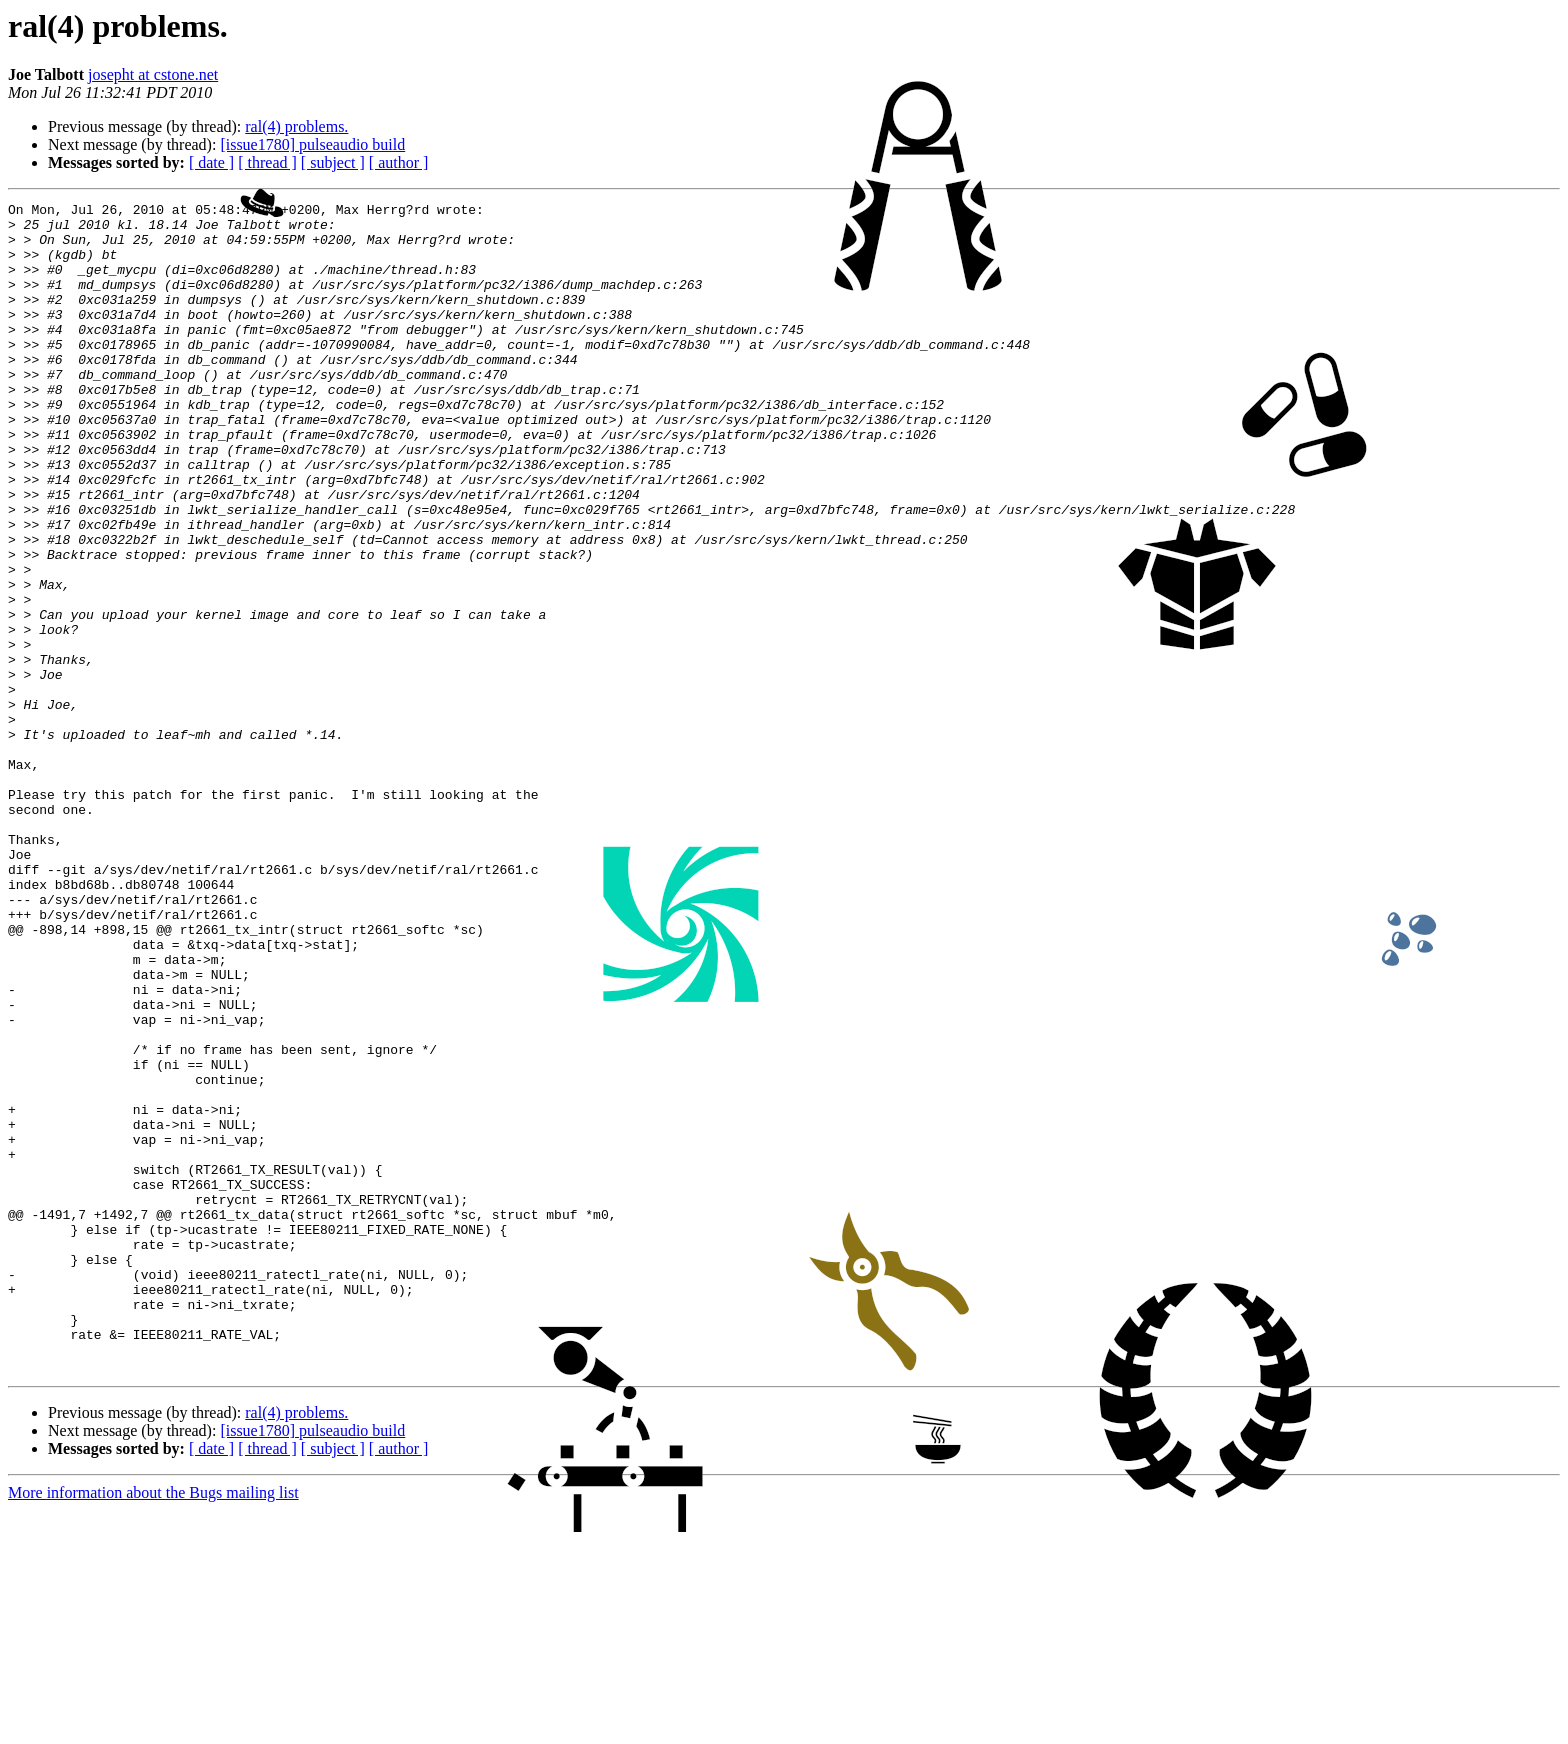 The image size is (1568, 1744). I want to click on access gardening or pruning tools, so click(889, 1291).